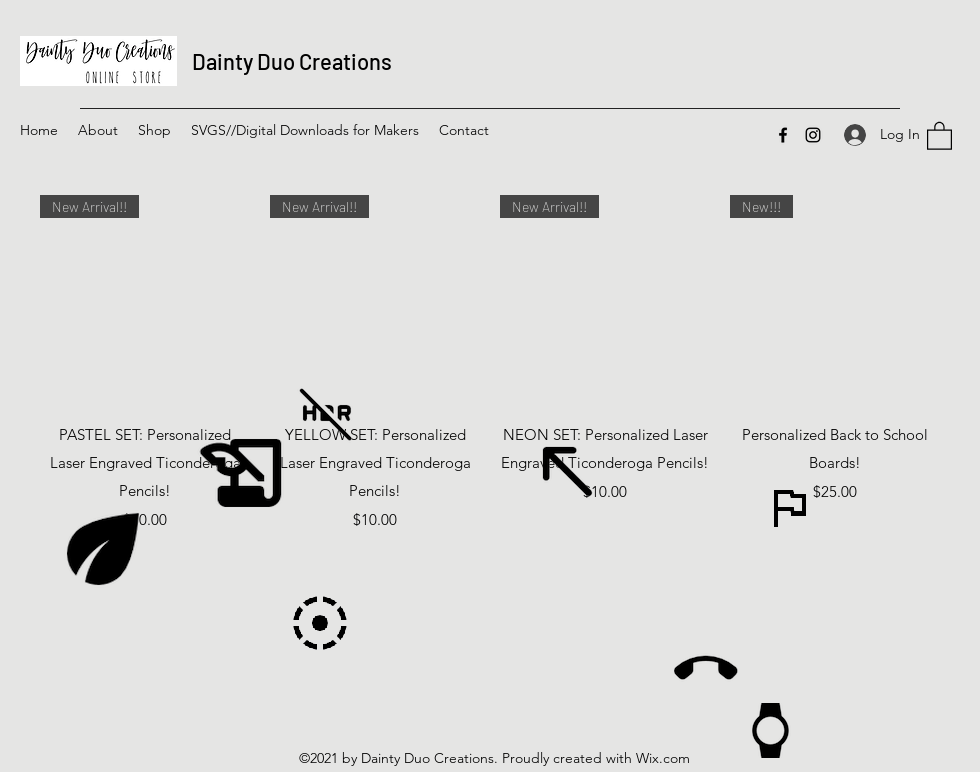 This screenshot has height=772, width=980. Describe the element at coordinates (706, 669) in the screenshot. I see `end the current phone call` at that location.